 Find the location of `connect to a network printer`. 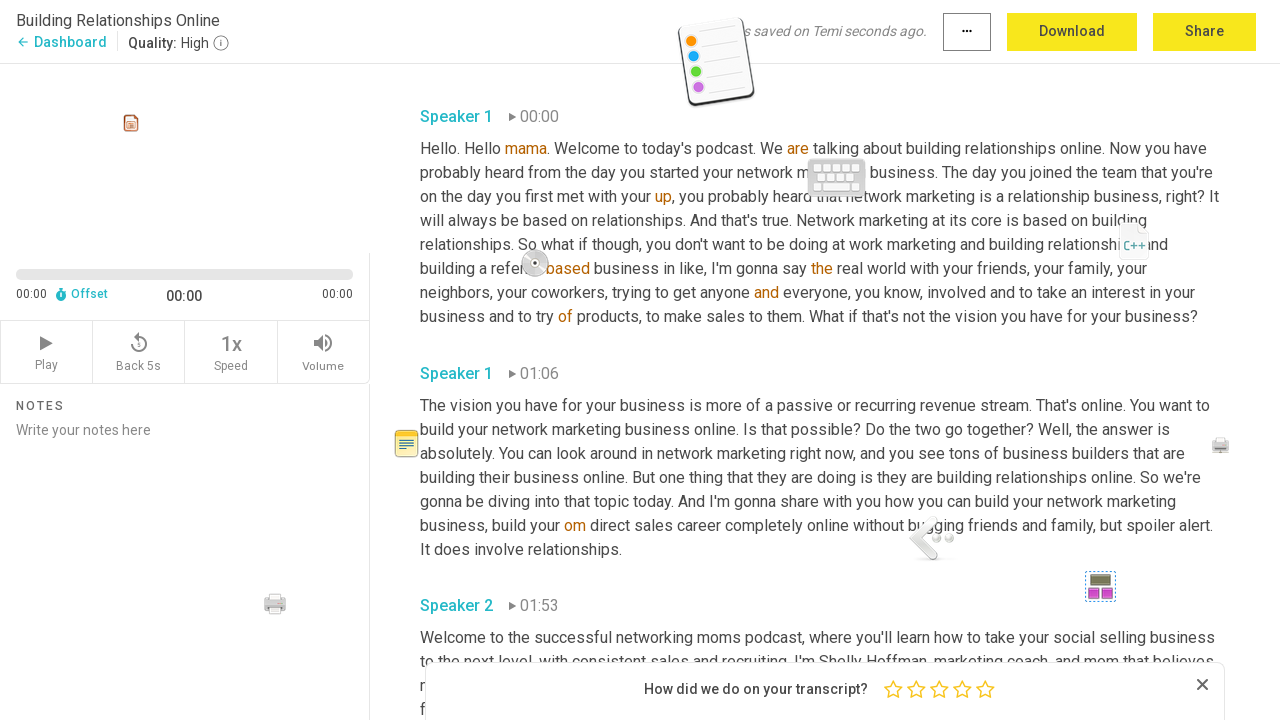

connect to a network printer is located at coordinates (1220, 445).